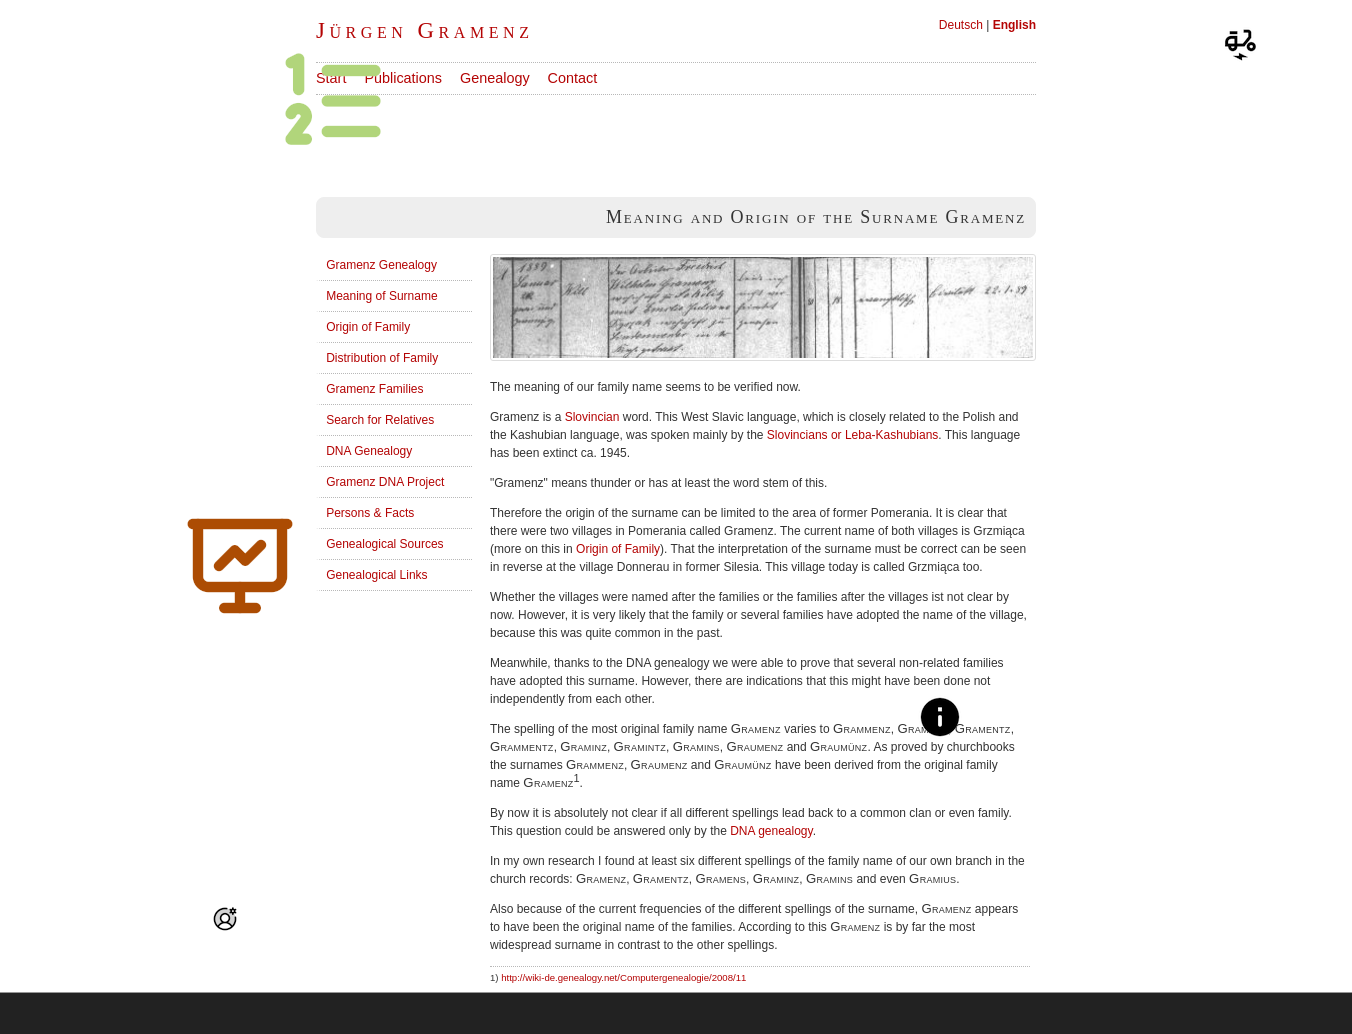 This screenshot has width=1352, height=1034. What do you see at coordinates (333, 101) in the screenshot?
I see `create a numbered list` at bounding box center [333, 101].